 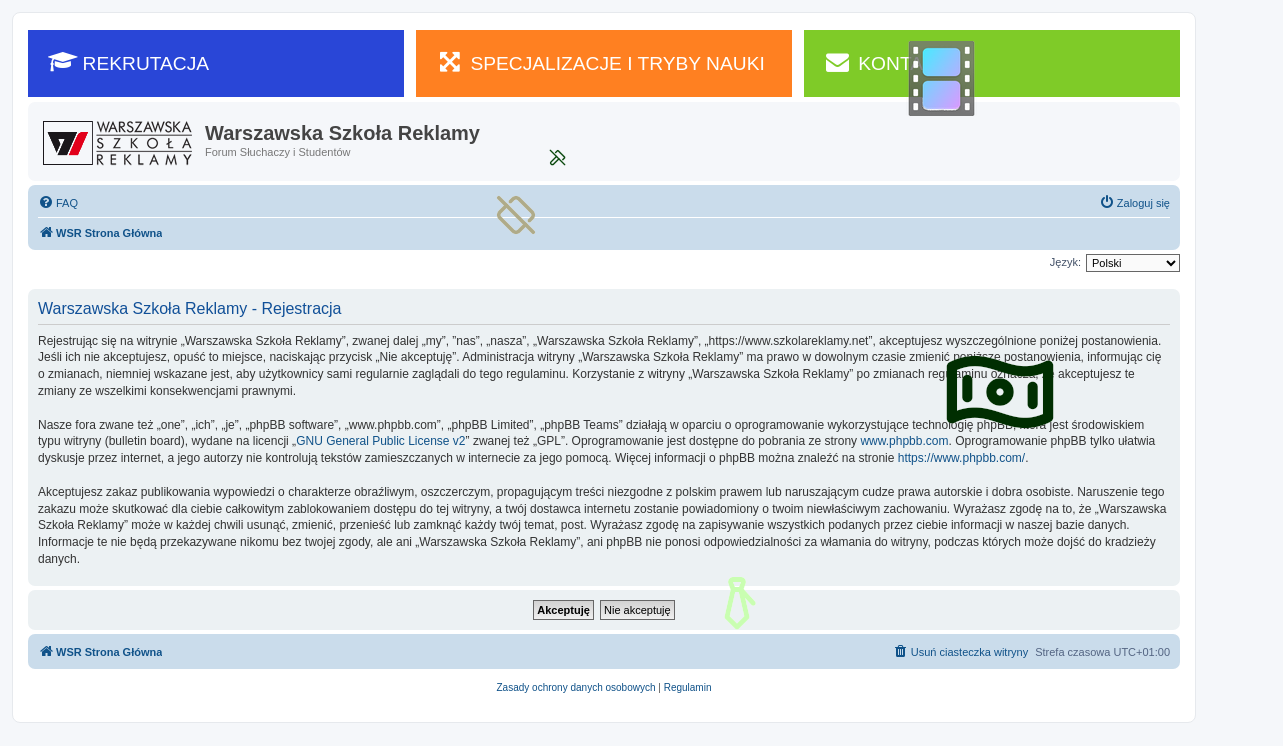 I want to click on indicates build or construction tools are unavailable, so click(x=557, y=157).